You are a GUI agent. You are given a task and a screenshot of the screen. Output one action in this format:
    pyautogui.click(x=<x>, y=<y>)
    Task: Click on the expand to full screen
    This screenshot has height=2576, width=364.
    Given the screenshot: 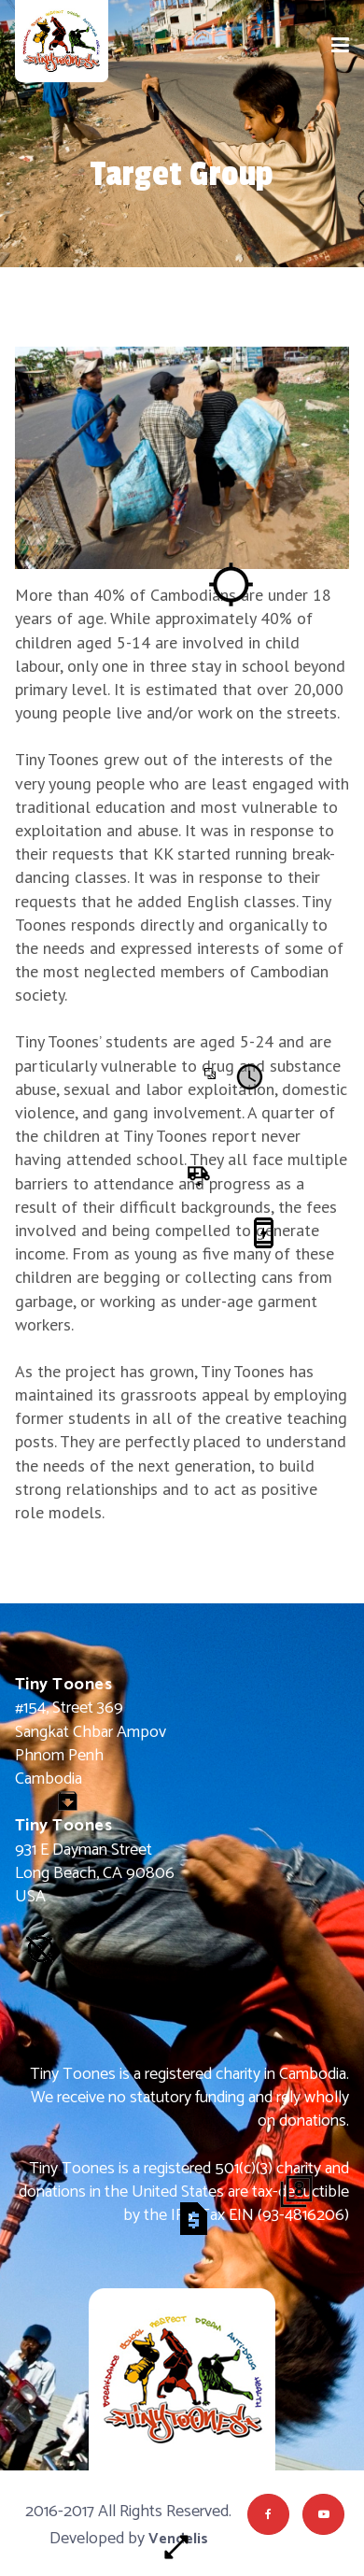 What is the action you would take?
    pyautogui.click(x=176, y=2547)
    